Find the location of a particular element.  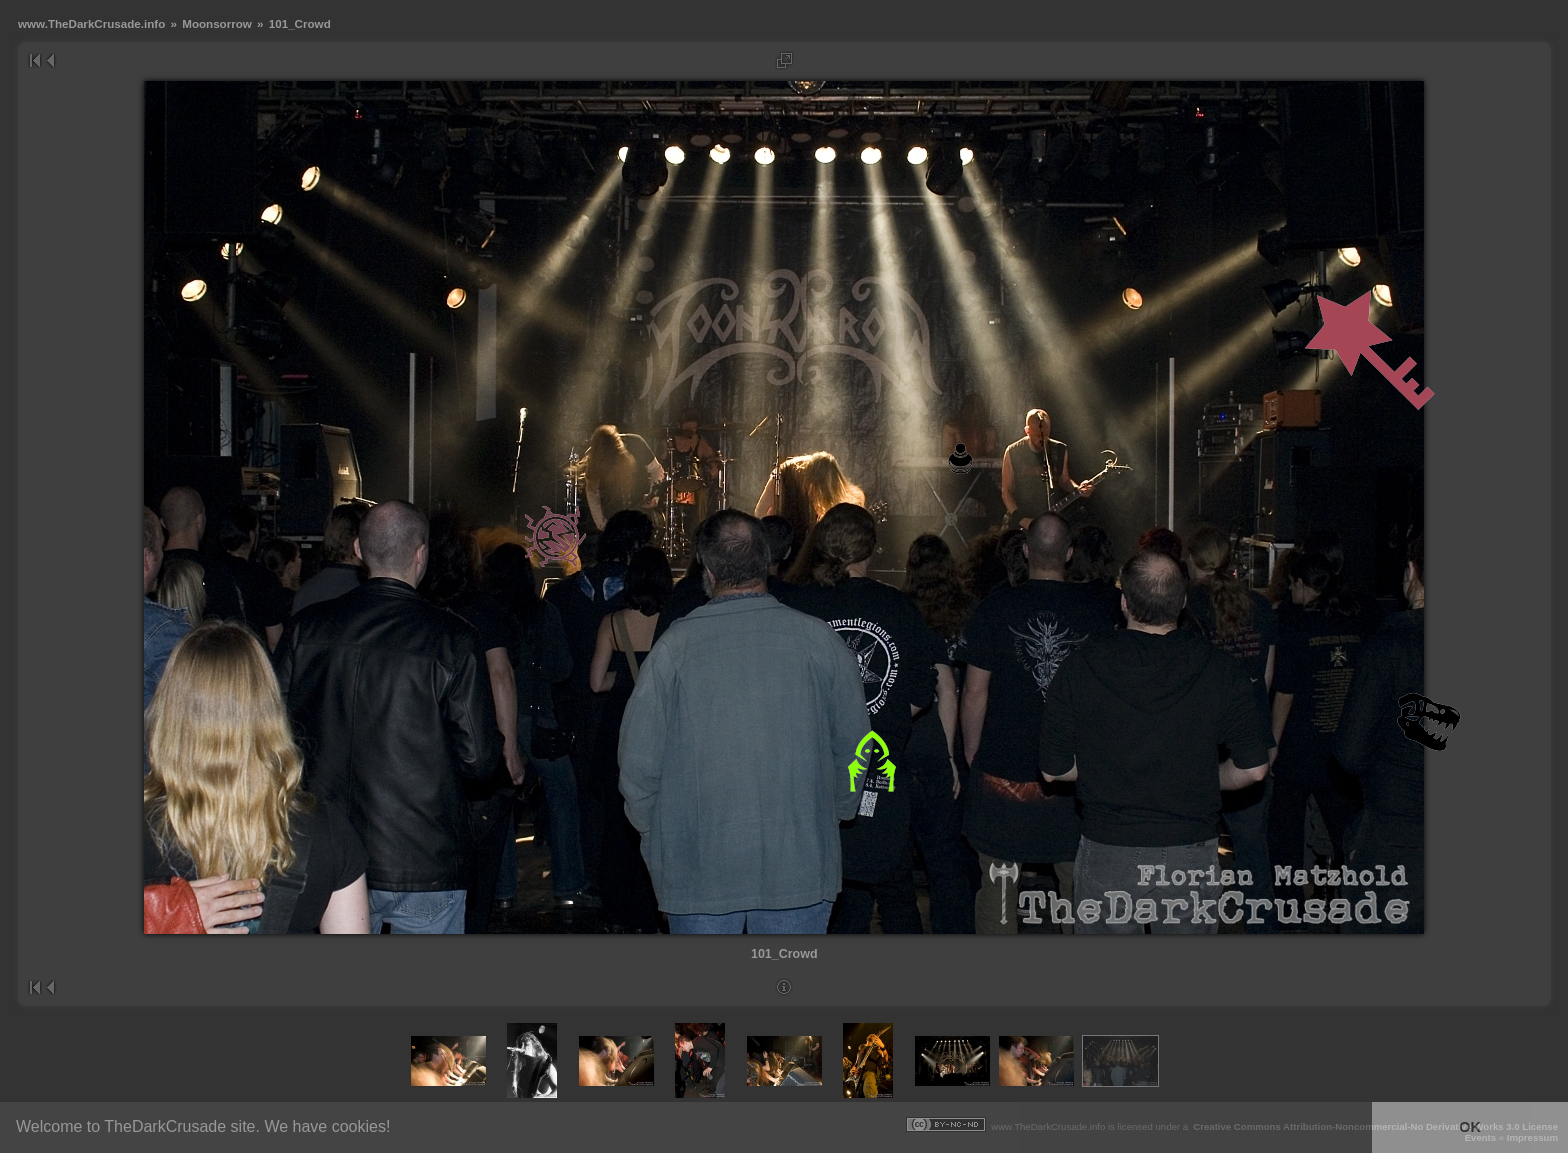

unlock premium or starred content is located at coordinates (1370, 350).